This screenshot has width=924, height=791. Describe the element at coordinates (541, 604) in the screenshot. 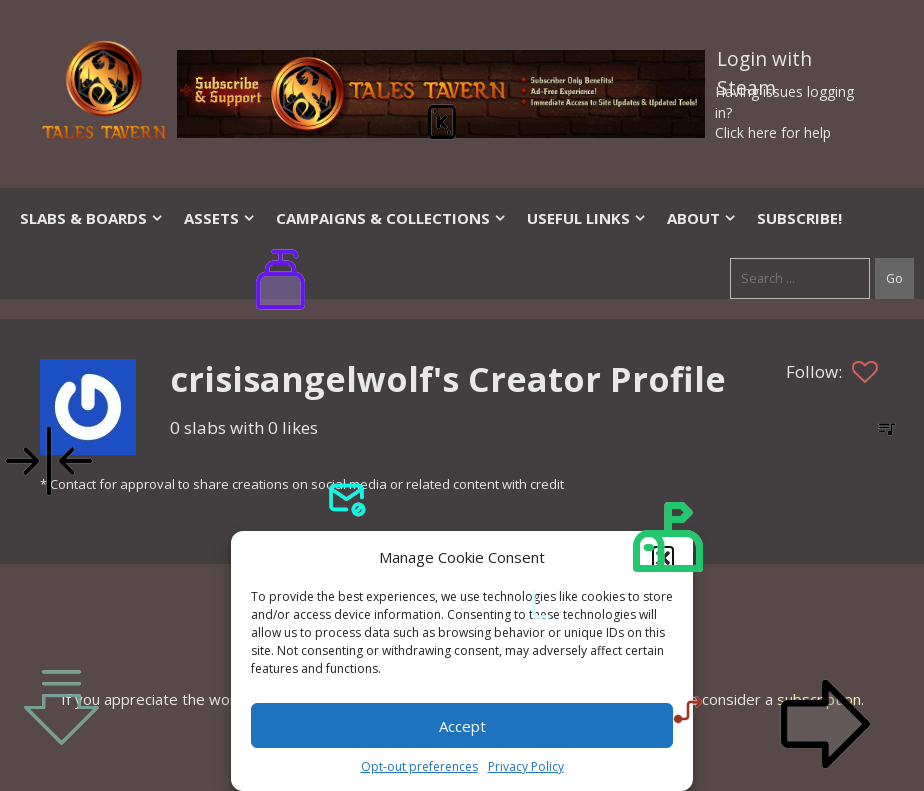

I see `indicates a label or item starting with the letter L` at that location.